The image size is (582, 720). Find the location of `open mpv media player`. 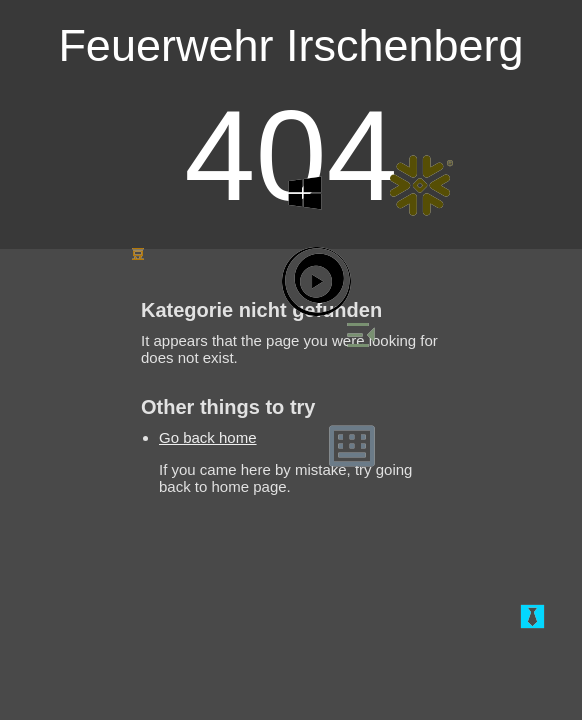

open mpv media player is located at coordinates (316, 281).